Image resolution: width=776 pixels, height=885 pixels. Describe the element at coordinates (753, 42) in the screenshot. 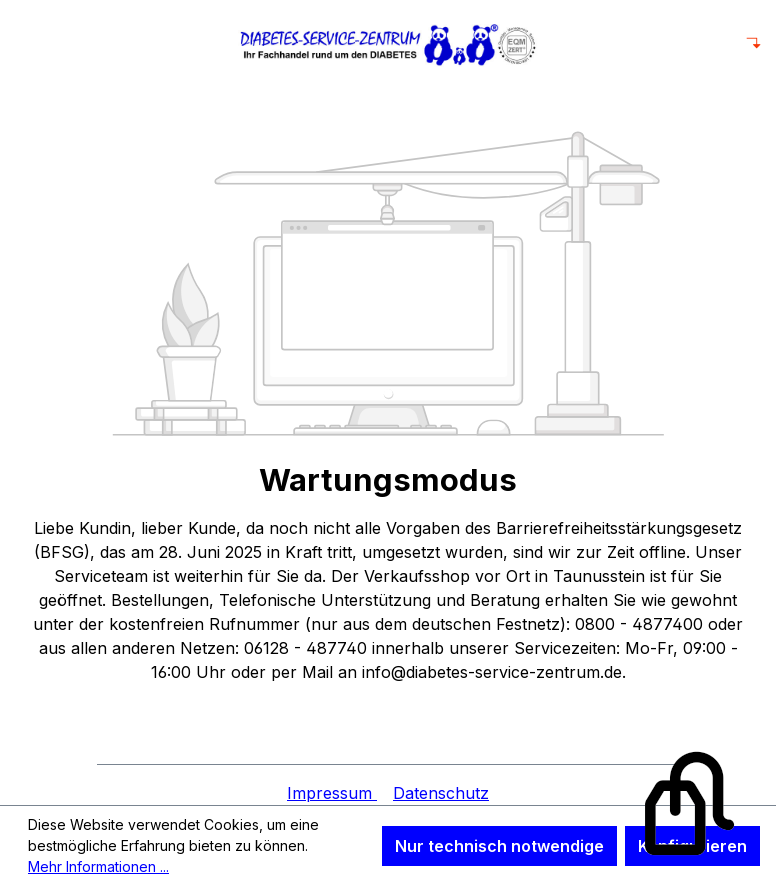

I see `move item right then down` at that location.